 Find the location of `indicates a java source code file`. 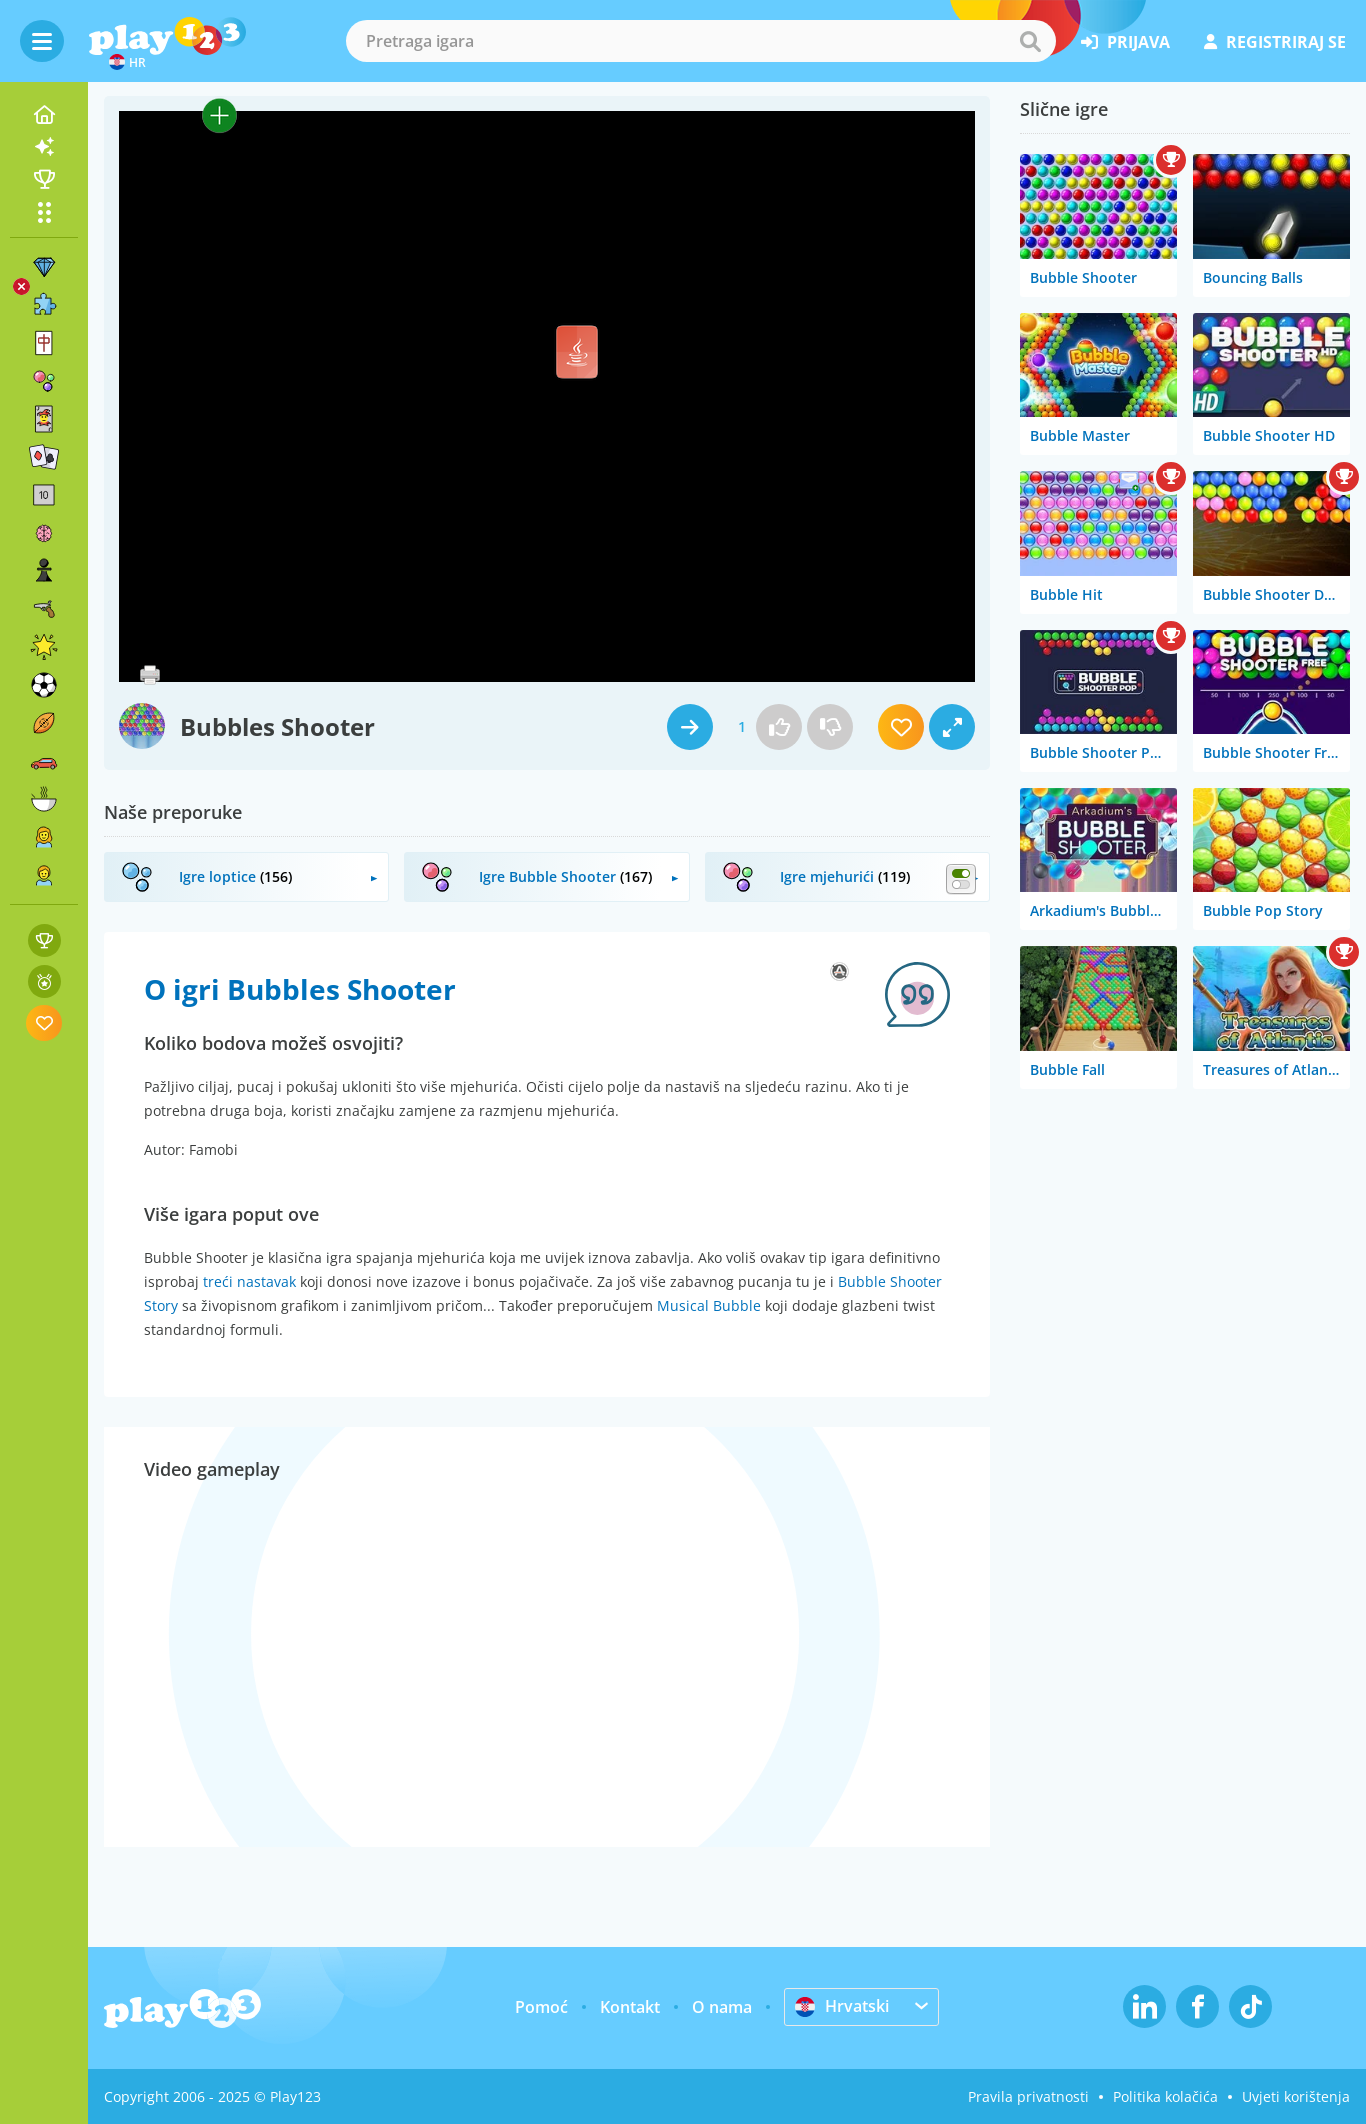

indicates a java source code file is located at coordinates (577, 352).